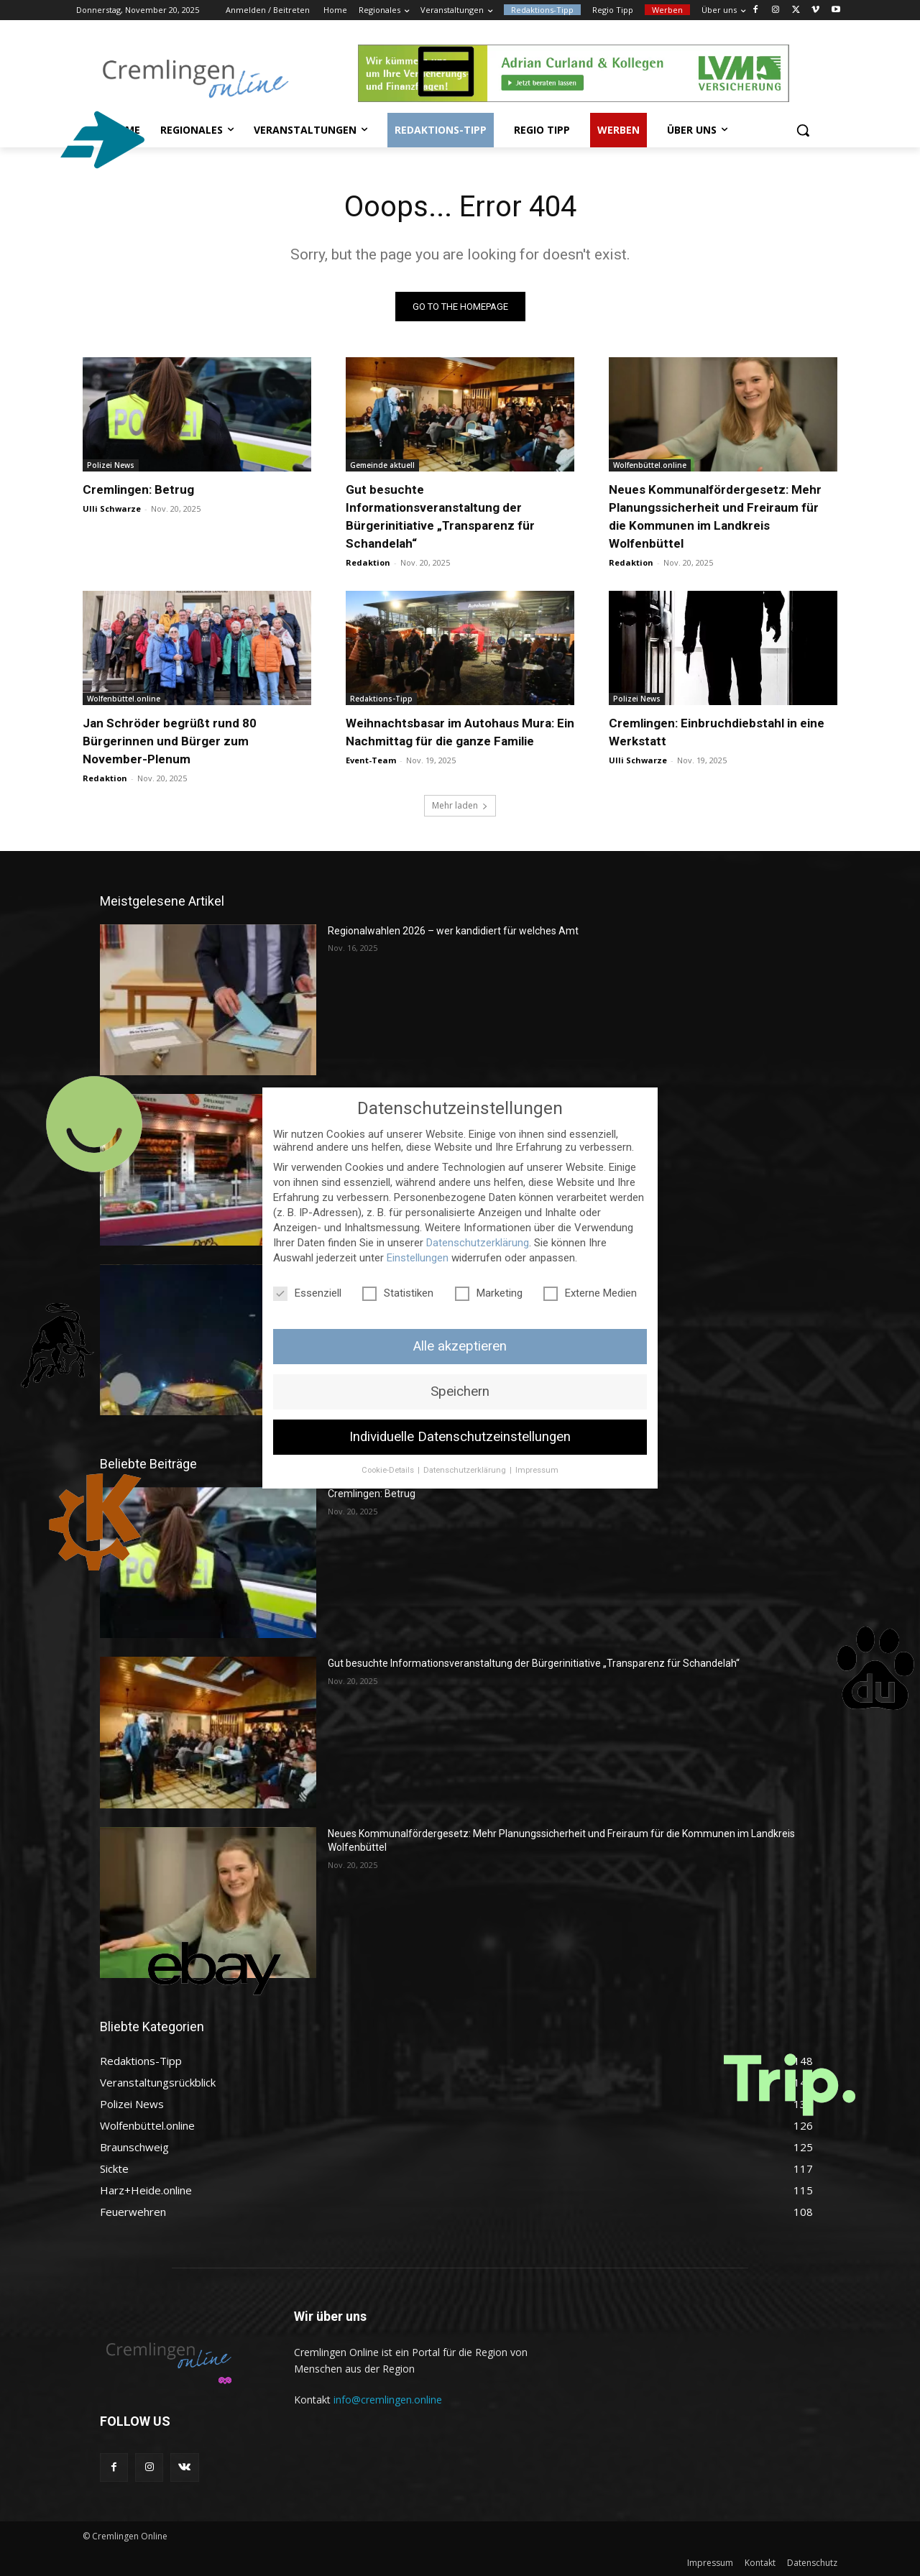  What do you see at coordinates (225, 2380) in the screenshot?
I see `koç holding company logo` at bounding box center [225, 2380].